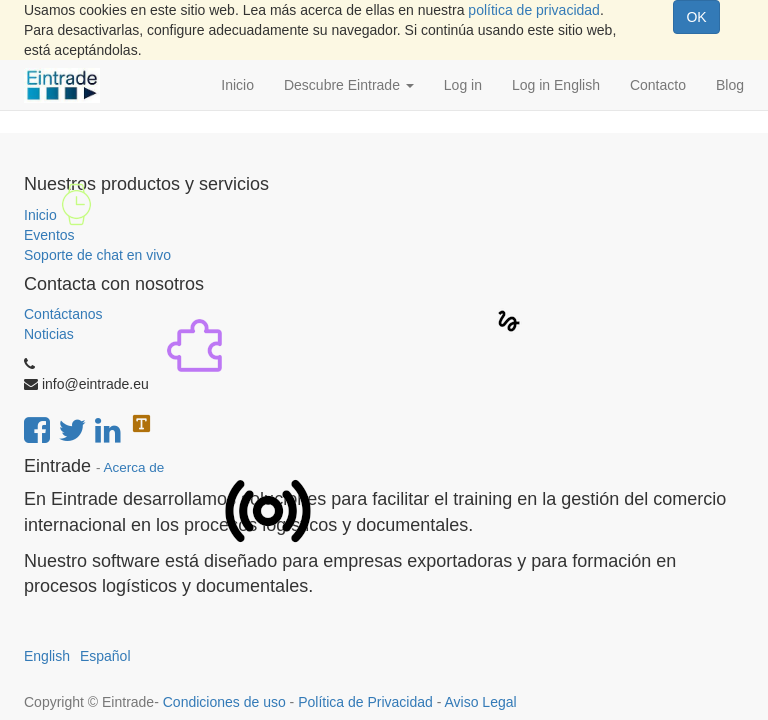 The image size is (768, 720). I want to click on access plugins or extensions, so click(197, 347).